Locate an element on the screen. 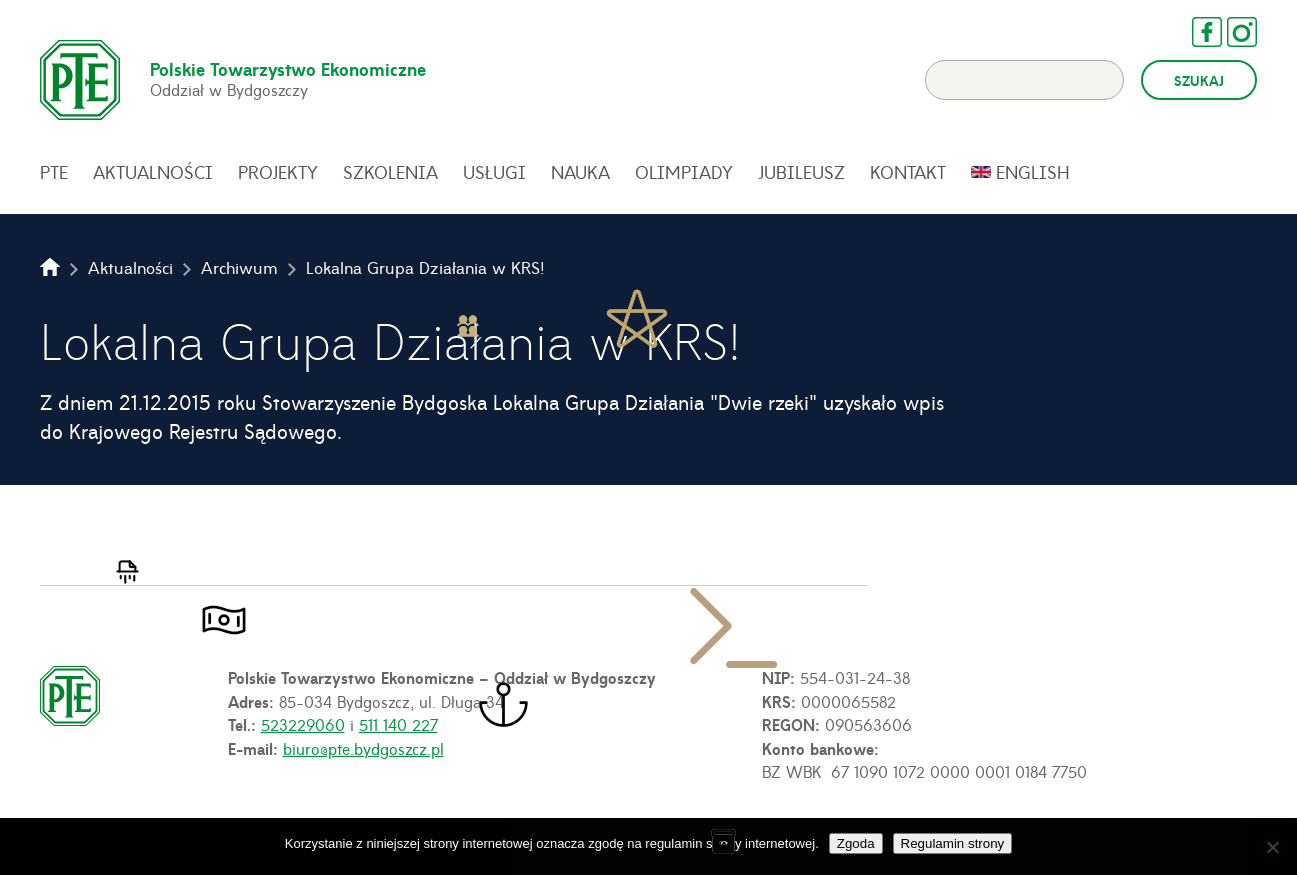 This screenshot has width=1297, height=875. archive selected items is located at coordinates (723, 841).